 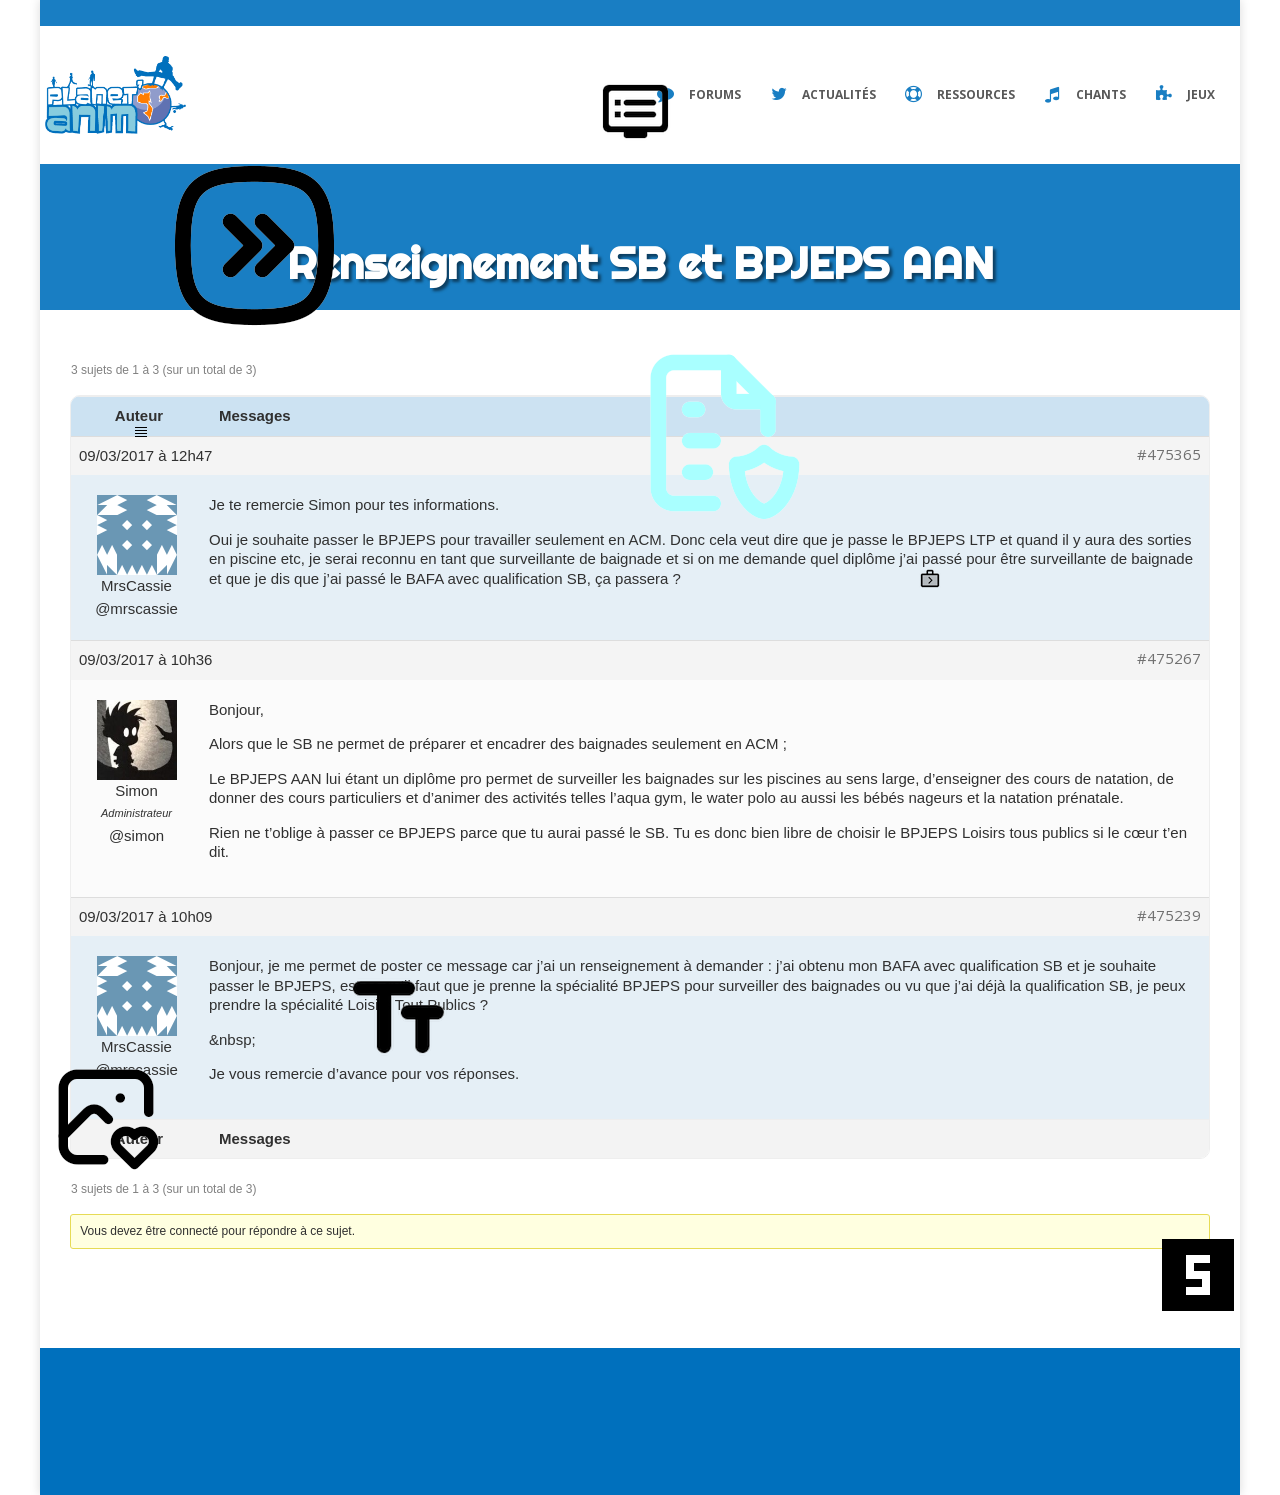 What do you see at coordinates (106, 1117) in the screenshot?
I see `add photo to favorites` at bounding box center [106, 1117].